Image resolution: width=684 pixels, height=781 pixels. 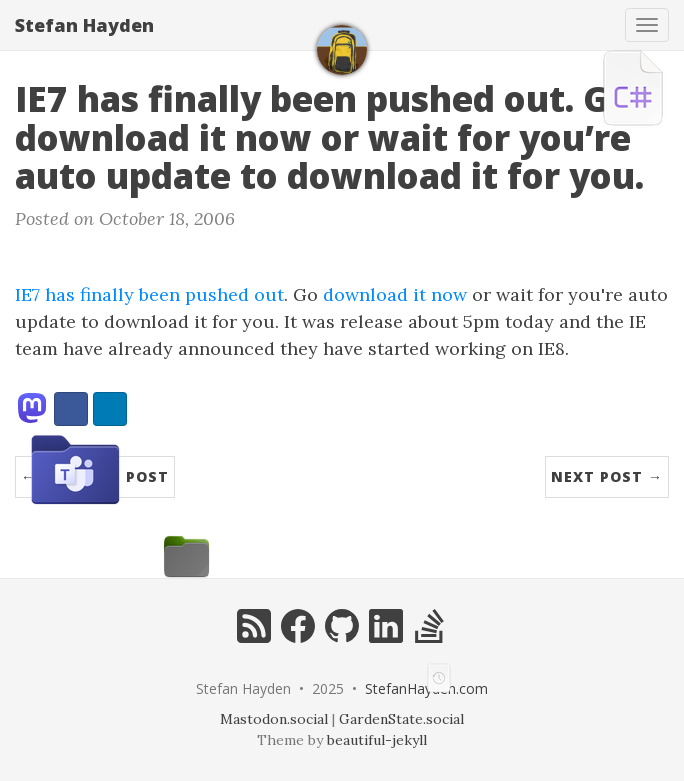 What do you see at coordinates (75, 472) in the screenshot?
I see `open microsoft teams files folder` at bounding box center [75, 472].